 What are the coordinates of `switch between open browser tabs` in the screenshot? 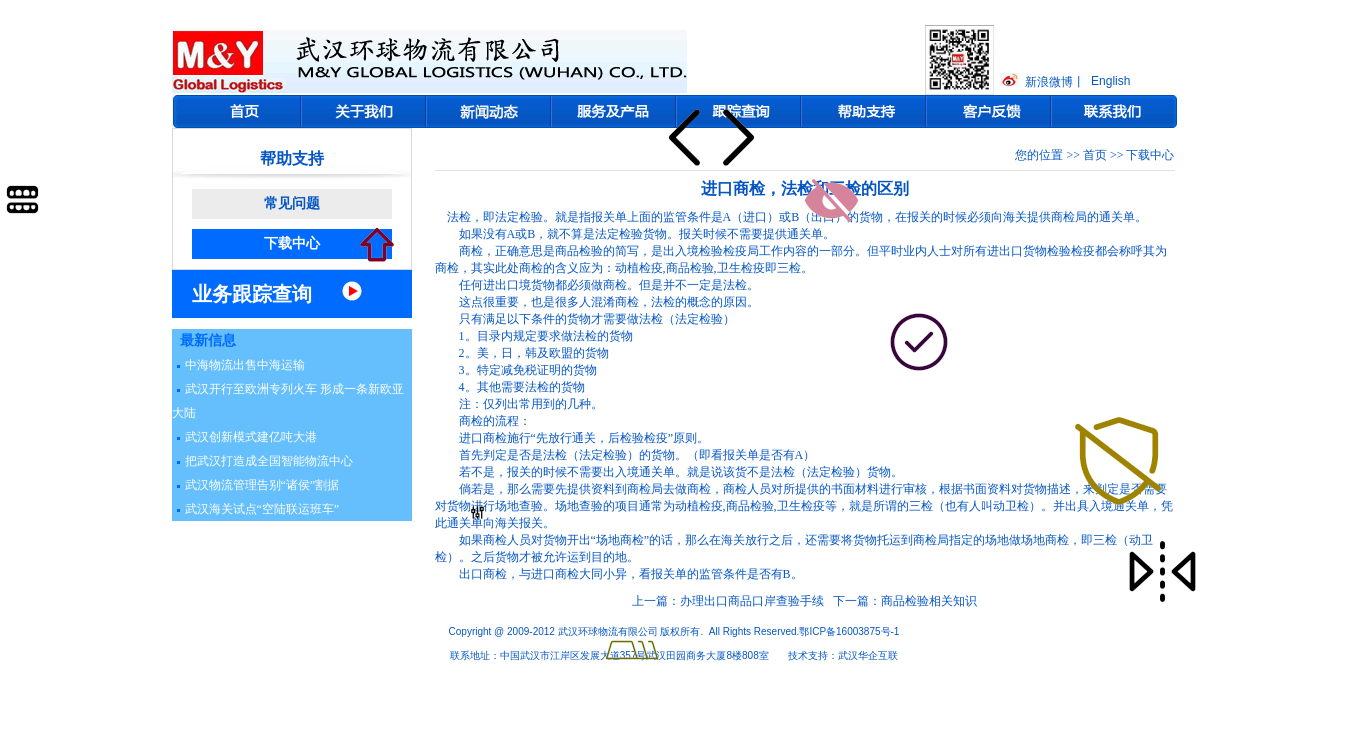 It's located at (632, 650).